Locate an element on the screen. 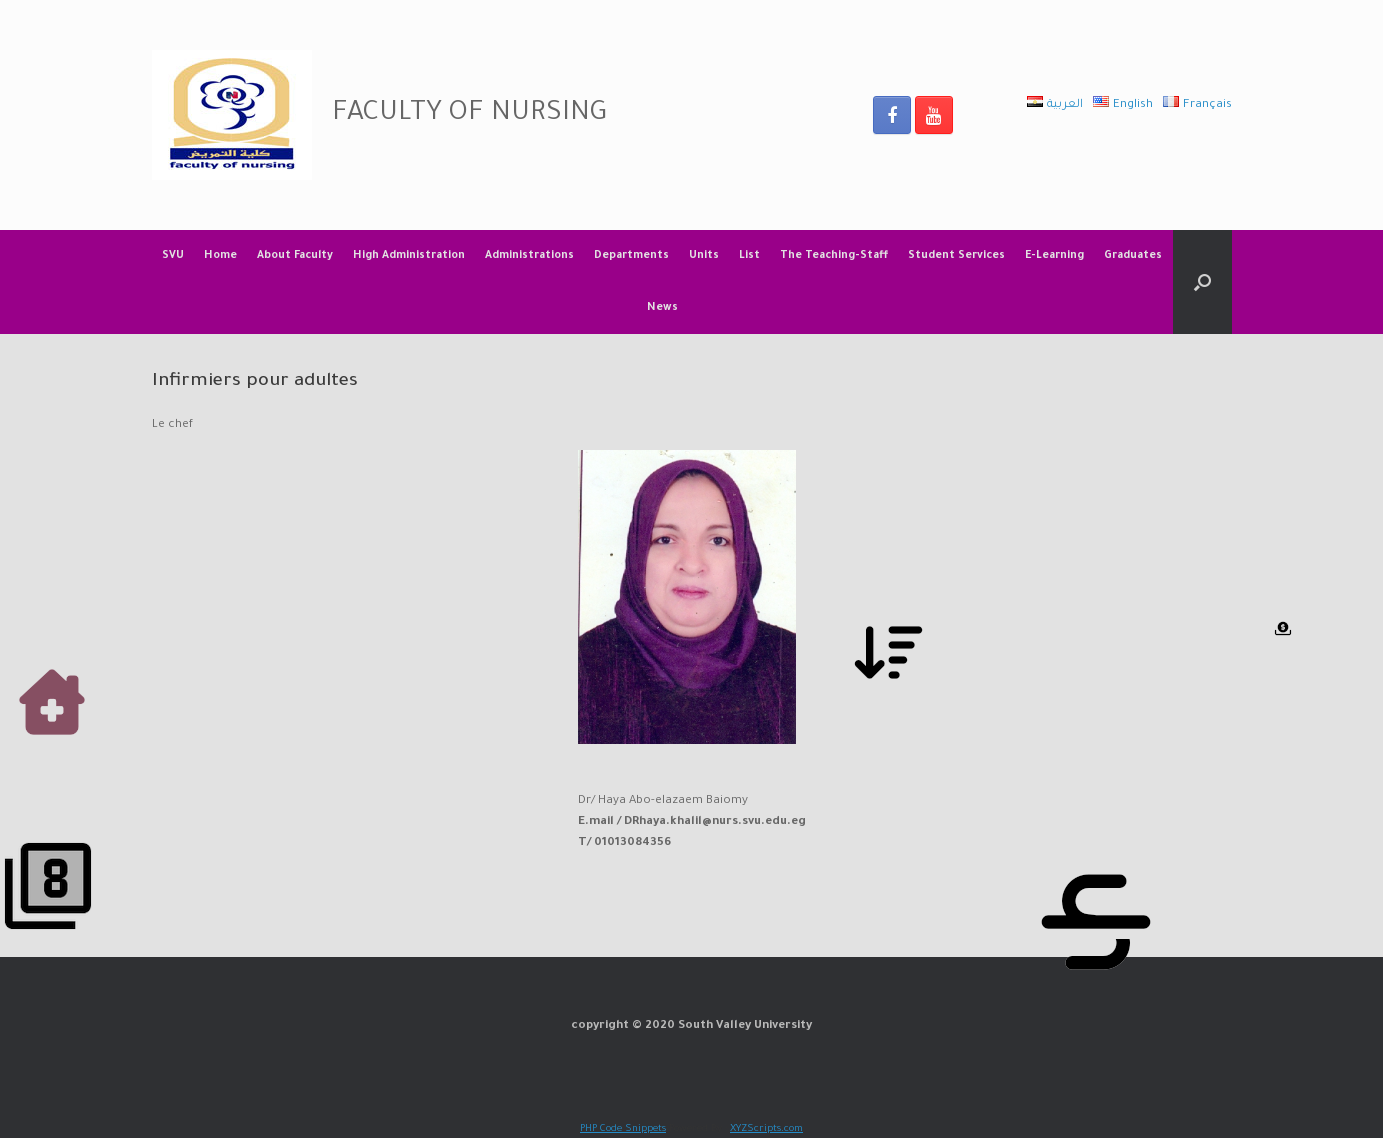  view photo filter number 8 is located at coordinates (48, 886).